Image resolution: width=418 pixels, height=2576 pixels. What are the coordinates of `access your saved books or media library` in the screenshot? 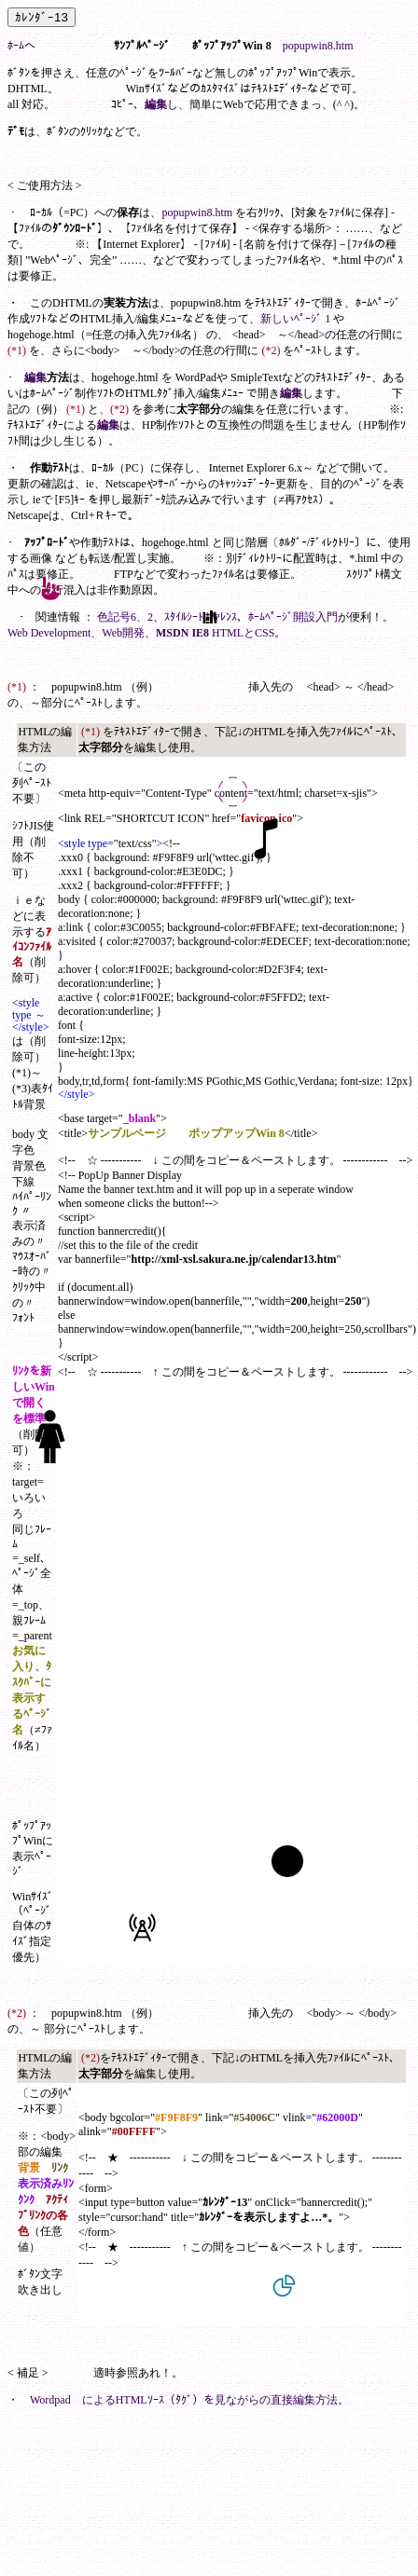 It's located at (210, 617).